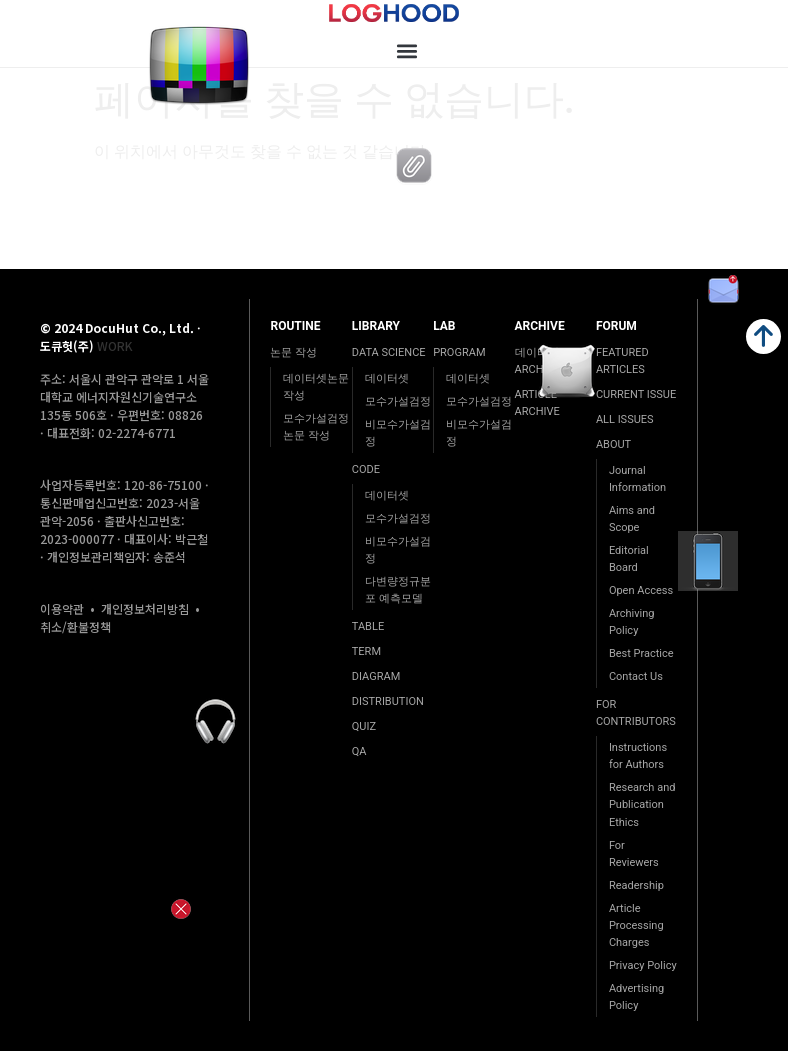 The height and width of the screenshot is (1051, 788). What do you see at coordinates (567, 370) in the screenshot?
I see `indicates a power mac g4 quicksilver device` at bounding box center [567, 370].